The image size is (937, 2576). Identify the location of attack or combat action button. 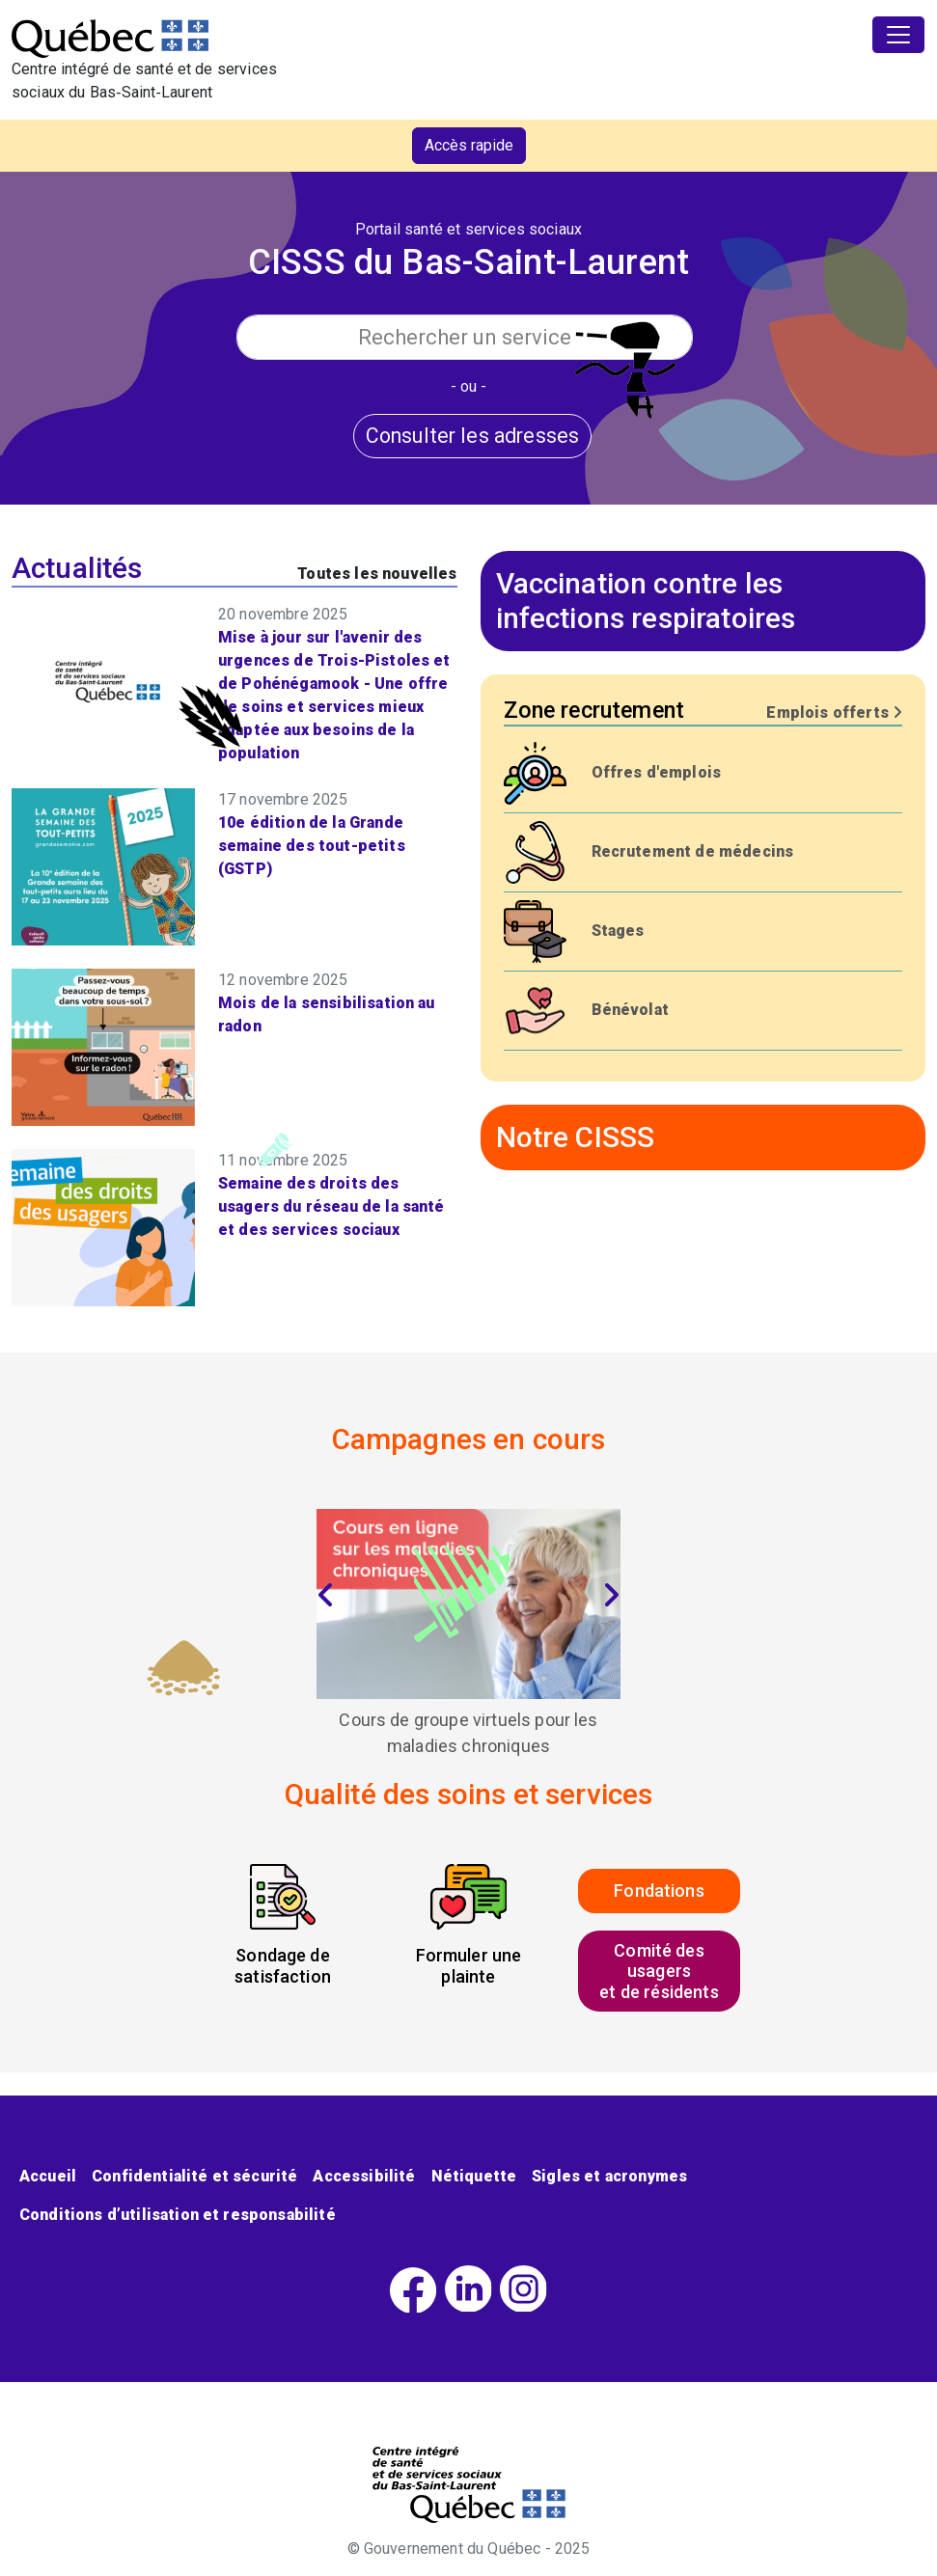
(461, 1594).